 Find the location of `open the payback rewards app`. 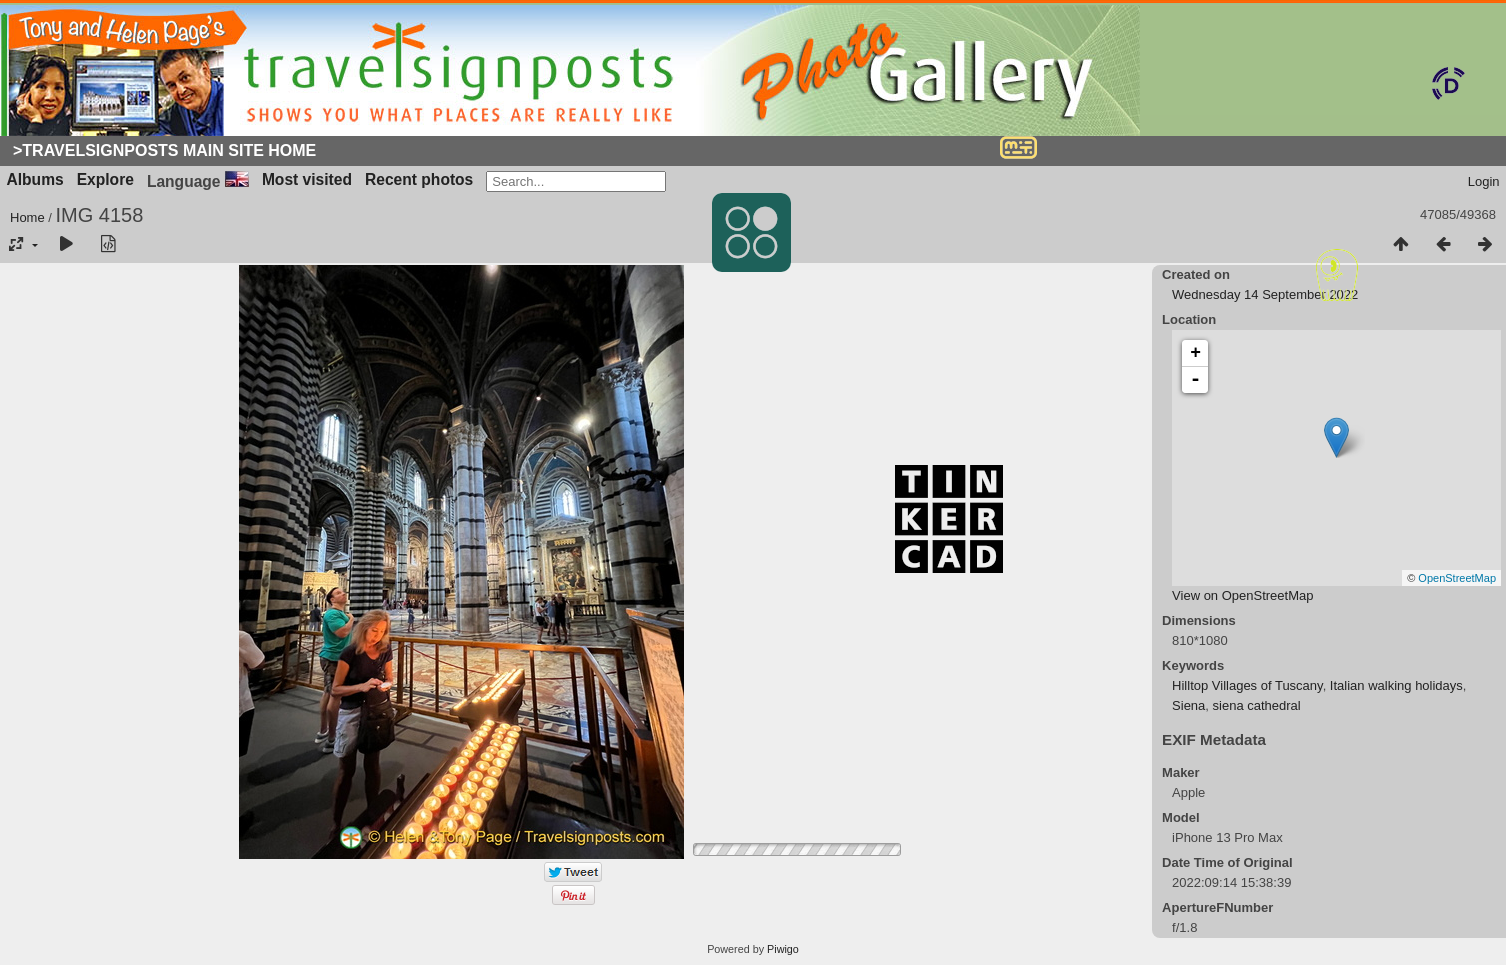

open the payback rewards app is located at coordinates (751, 232).